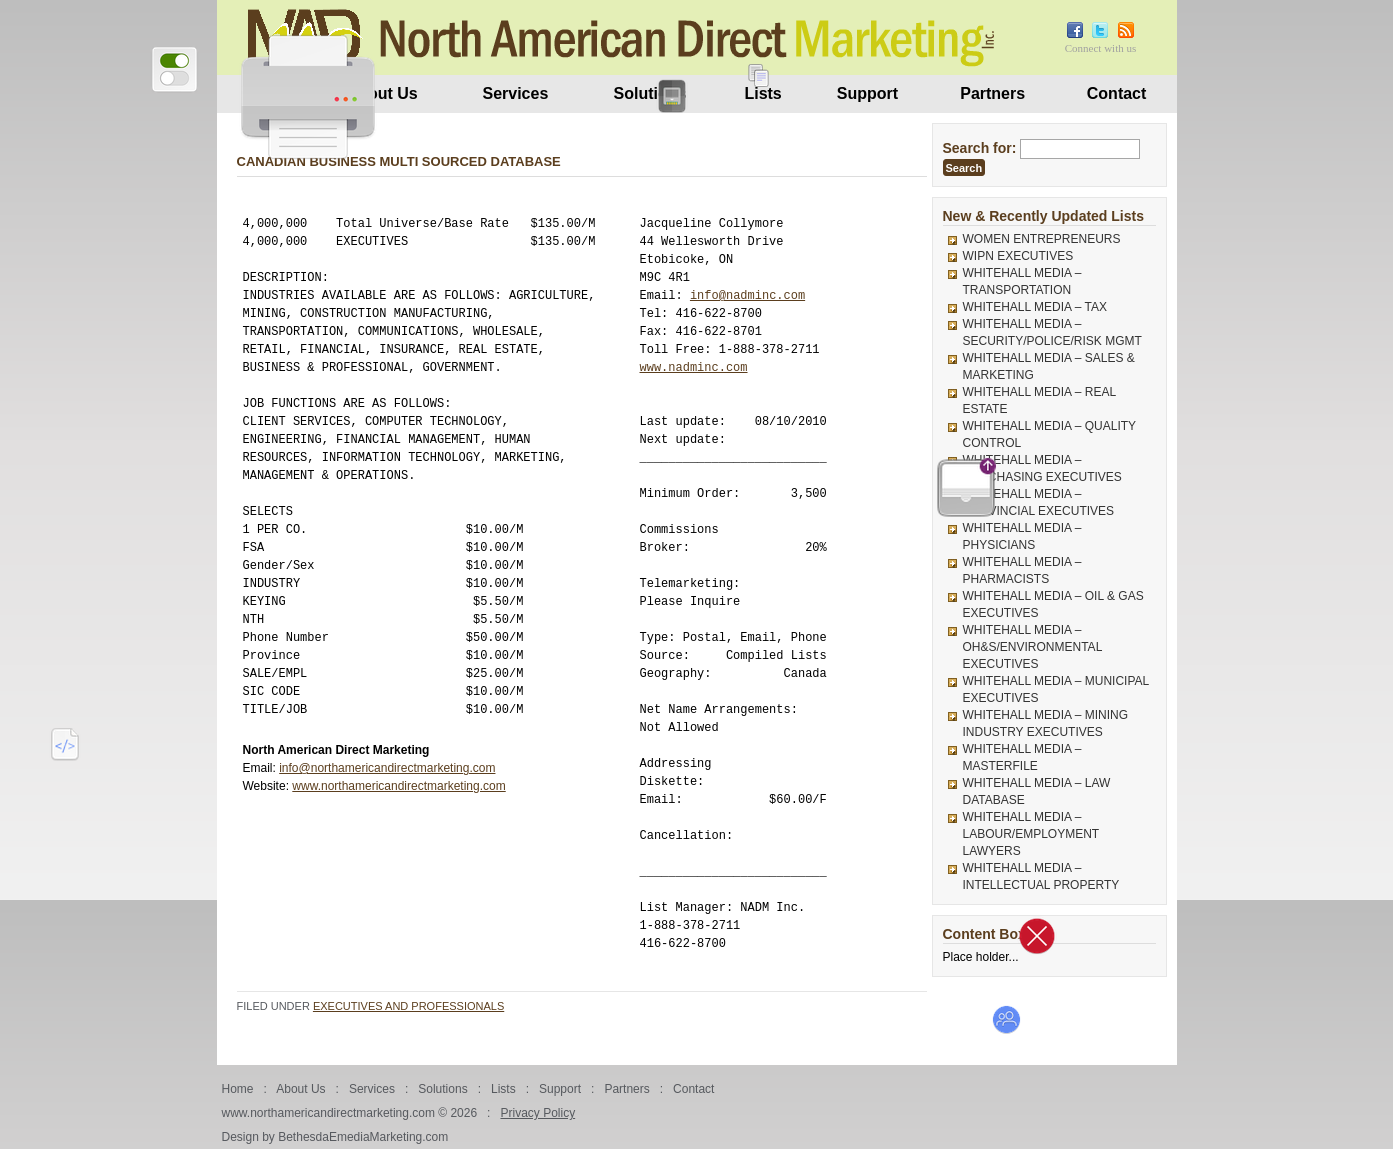 This screenshot has width=1393, height=1149. Describe the element at coordinates (1006, 1019) in the screenshot. I see `manage user accounts and settings` at that location.